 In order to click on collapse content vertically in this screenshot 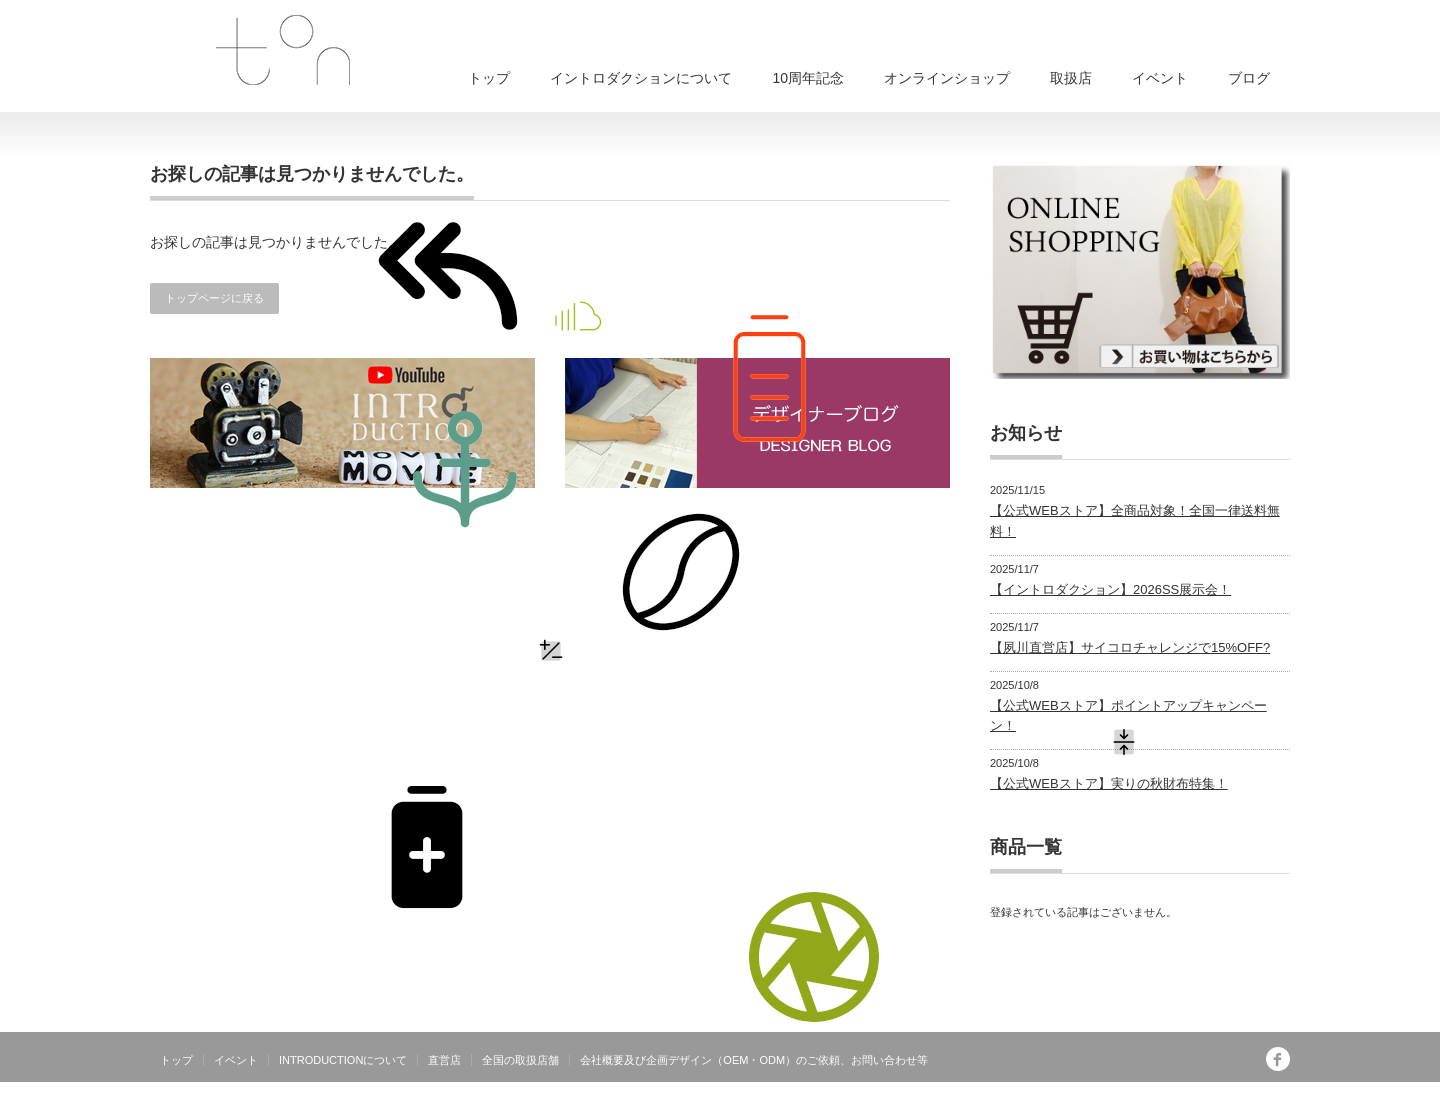, I will do `click(1124, 742)`.